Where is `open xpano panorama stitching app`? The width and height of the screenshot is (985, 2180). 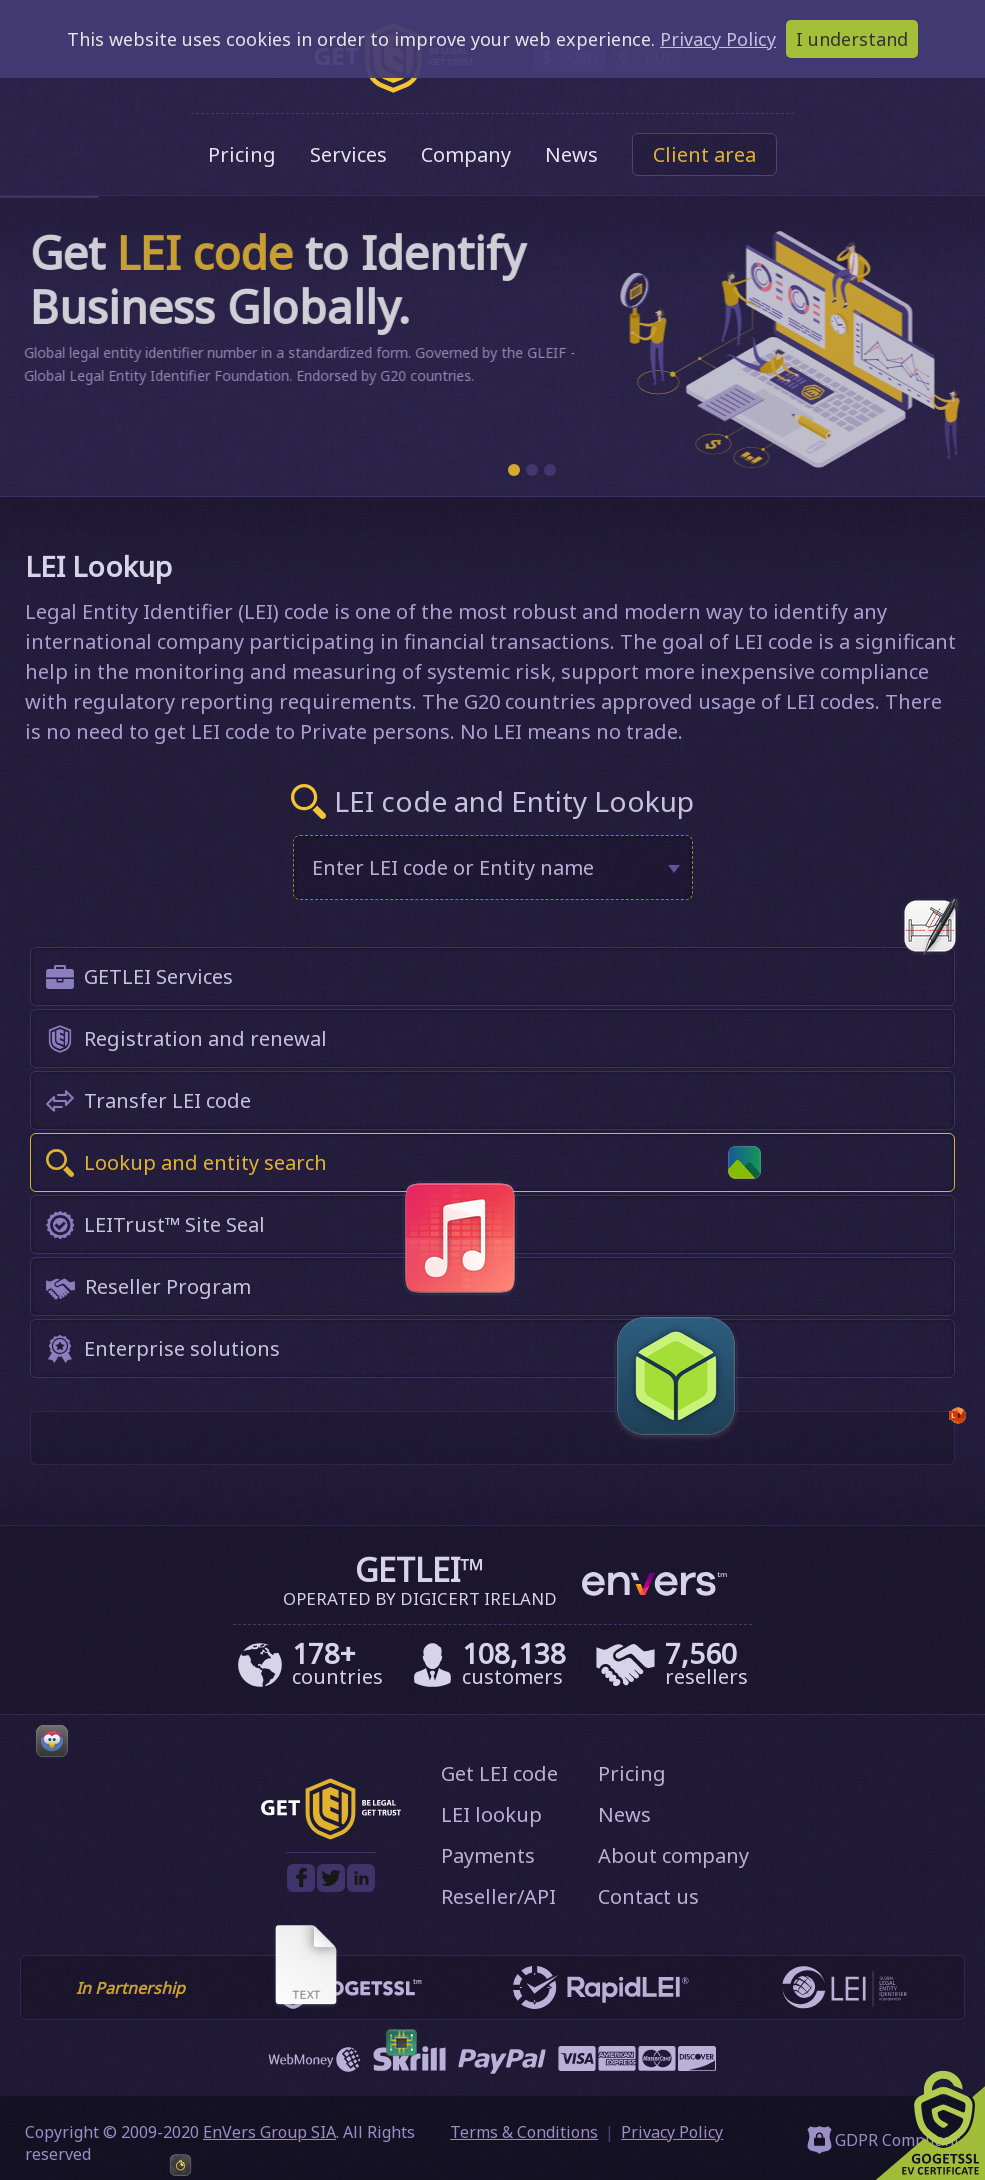
open xpano panorama stitching app is located at coordinates (744, 1162).